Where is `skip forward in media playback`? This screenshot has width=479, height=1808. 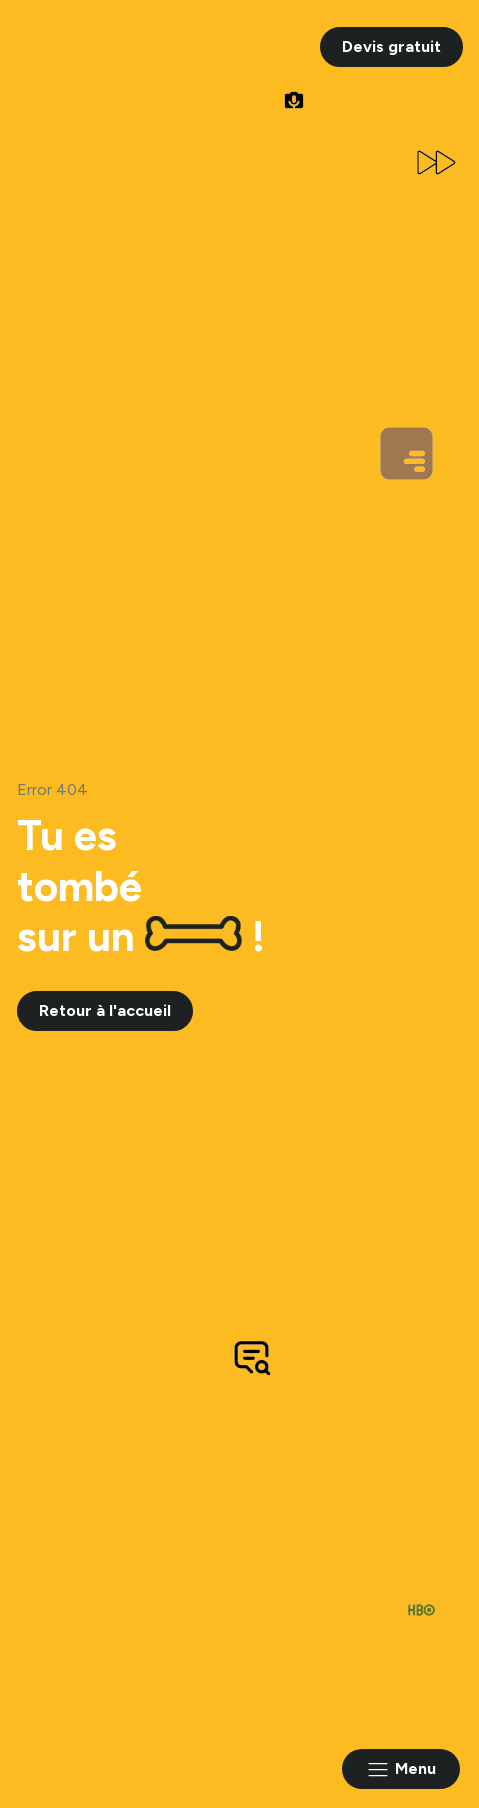 skip forward in media playback is located at coordinates (433, 162).